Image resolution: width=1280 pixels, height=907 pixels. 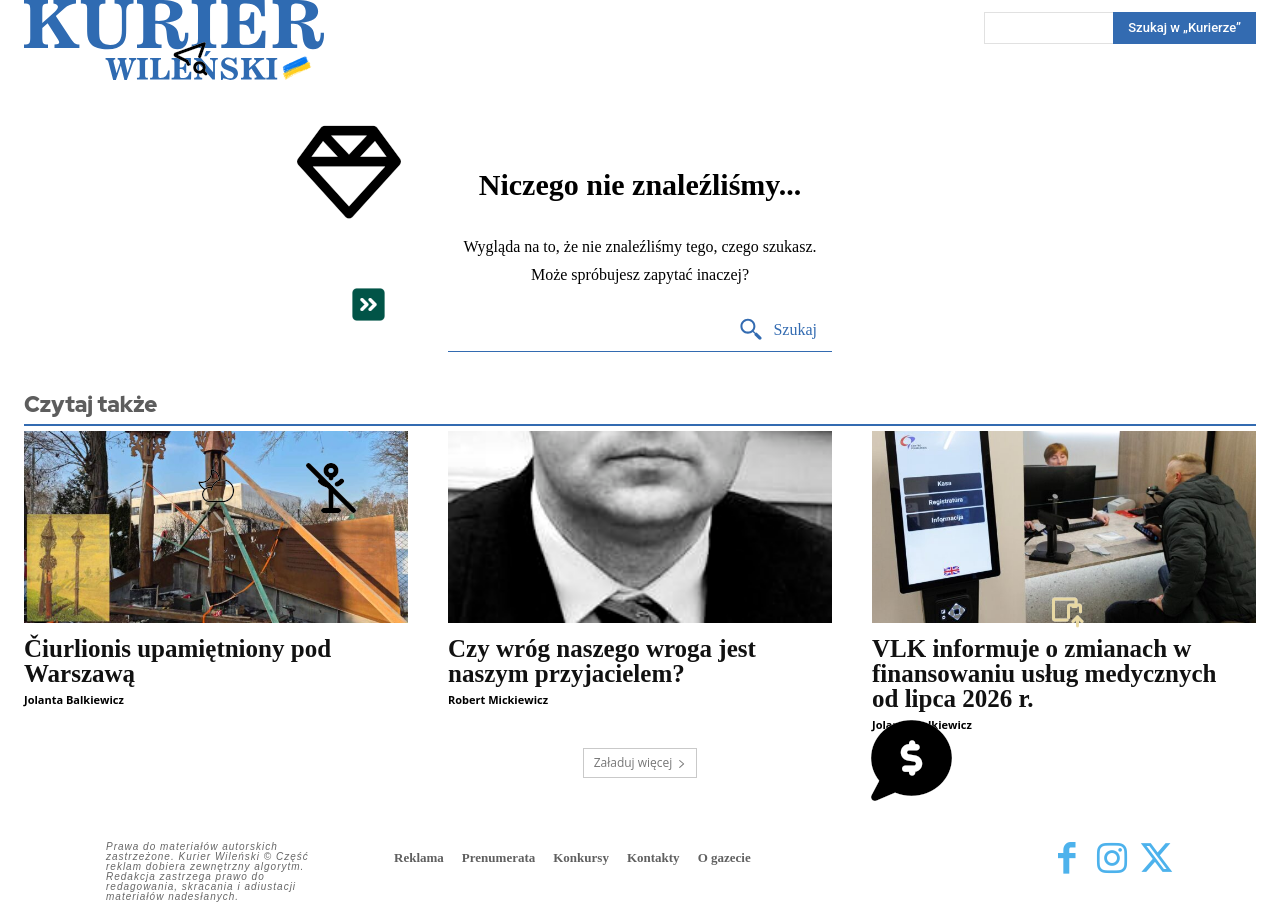 I want to click on skip forward or advance to next item, so click(x=368, y=304).